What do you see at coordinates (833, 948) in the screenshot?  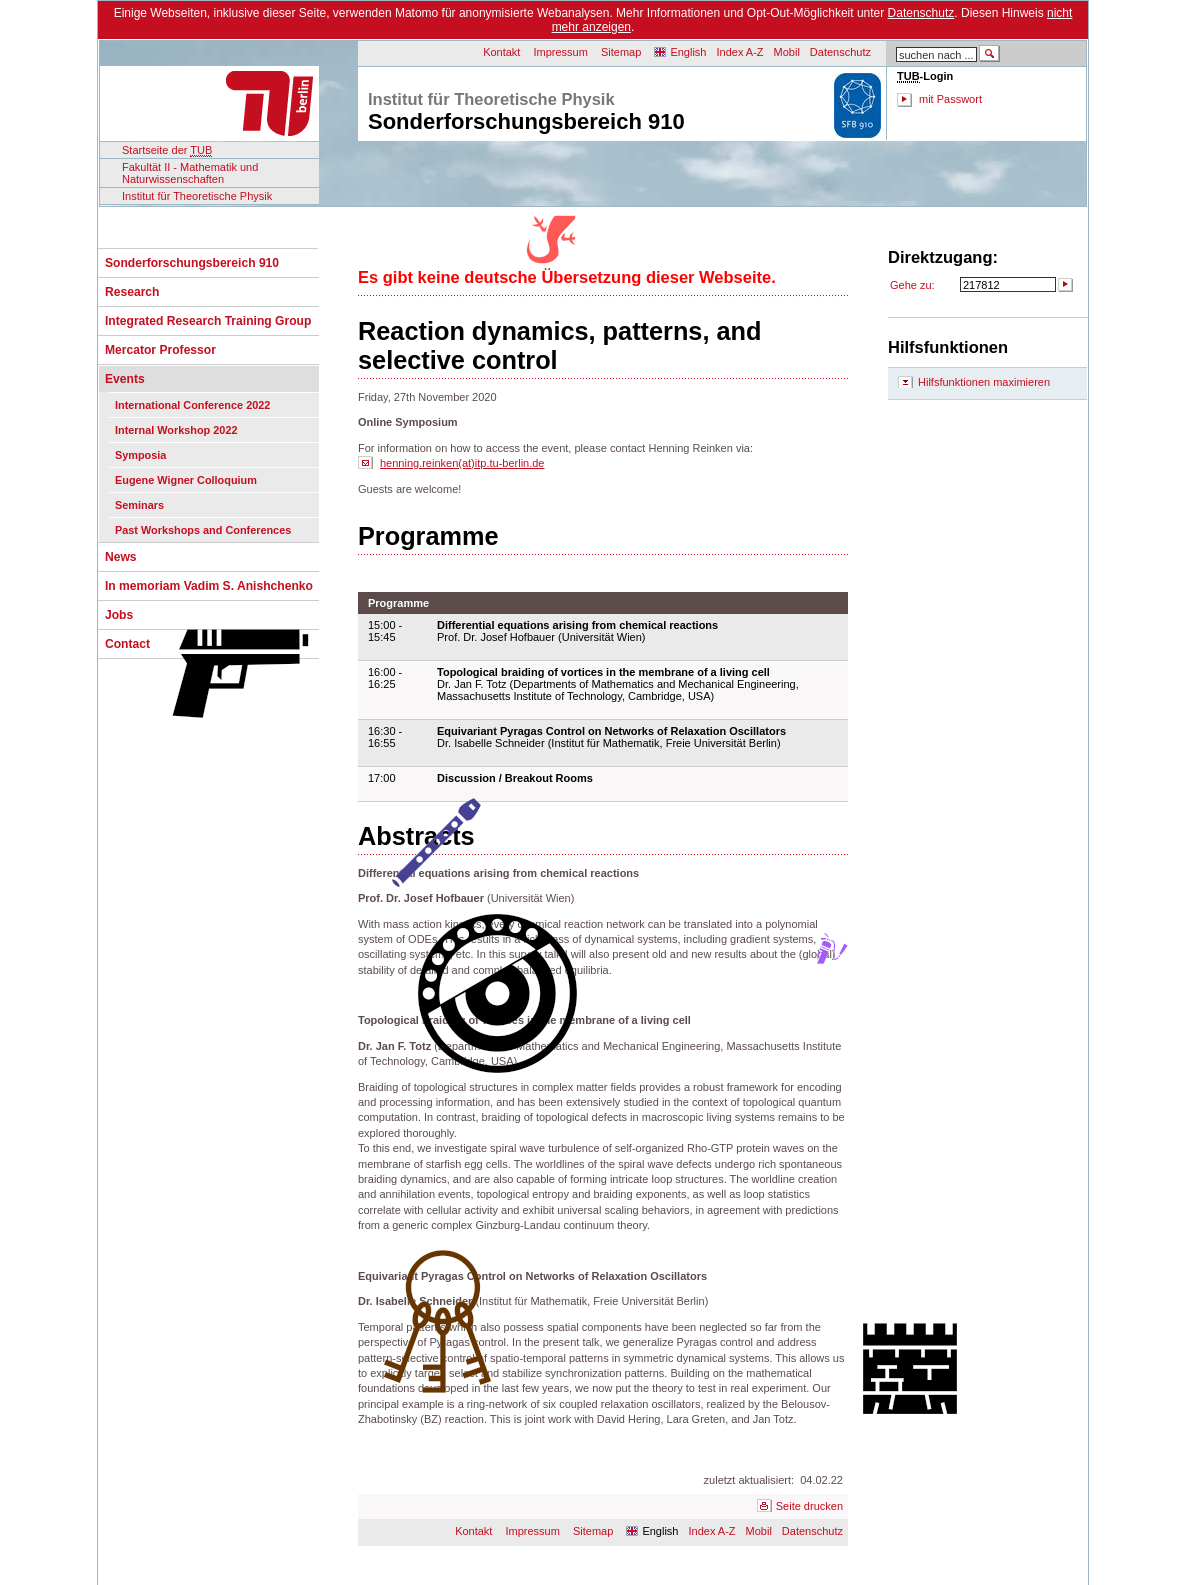 I see `access fire safety equipment or information` at bounding box center [833, 948].